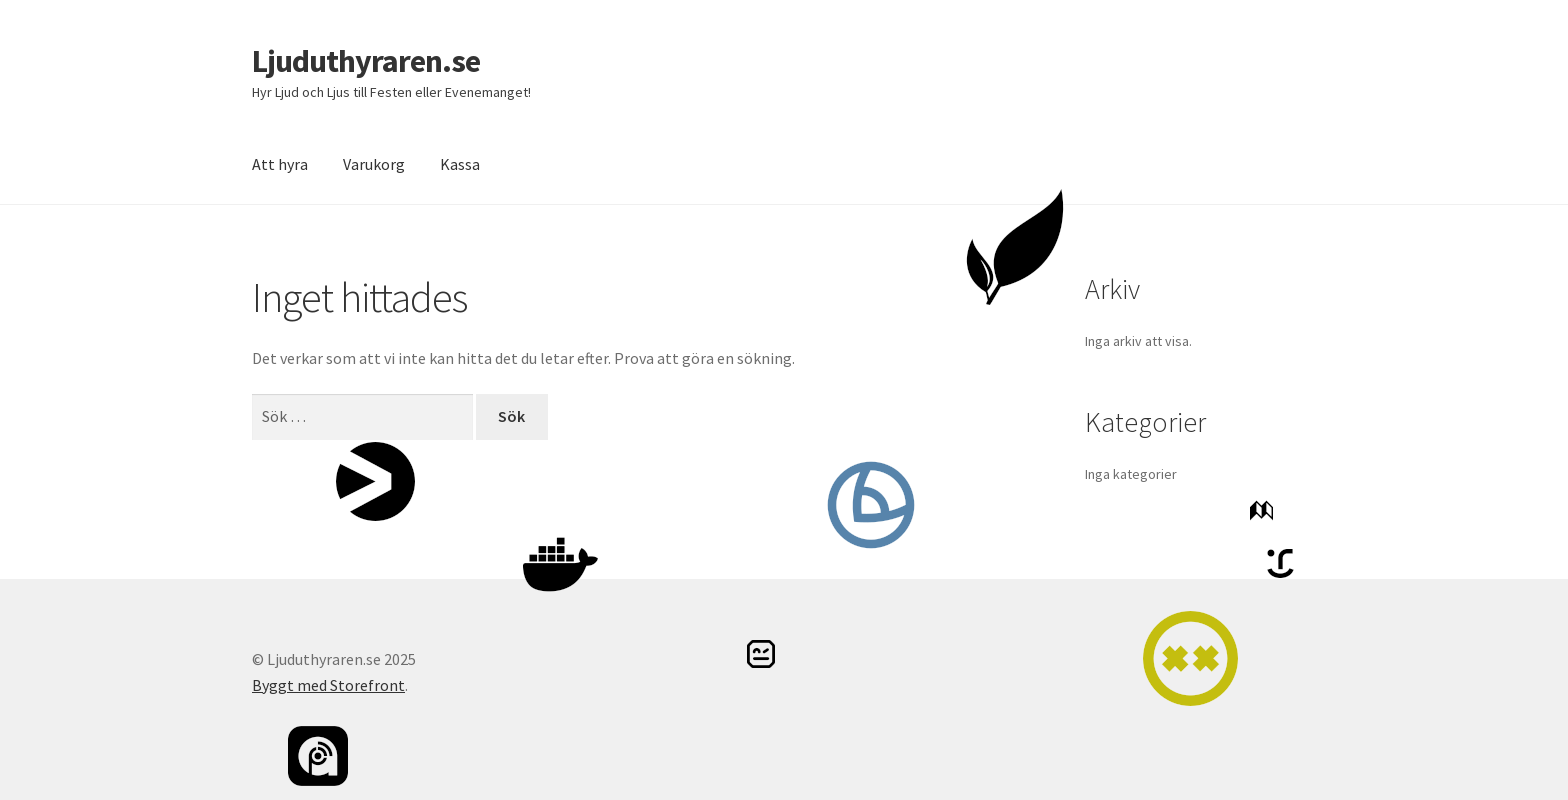  I want to click on open siyuan note-taking app, so click(1261, 510).